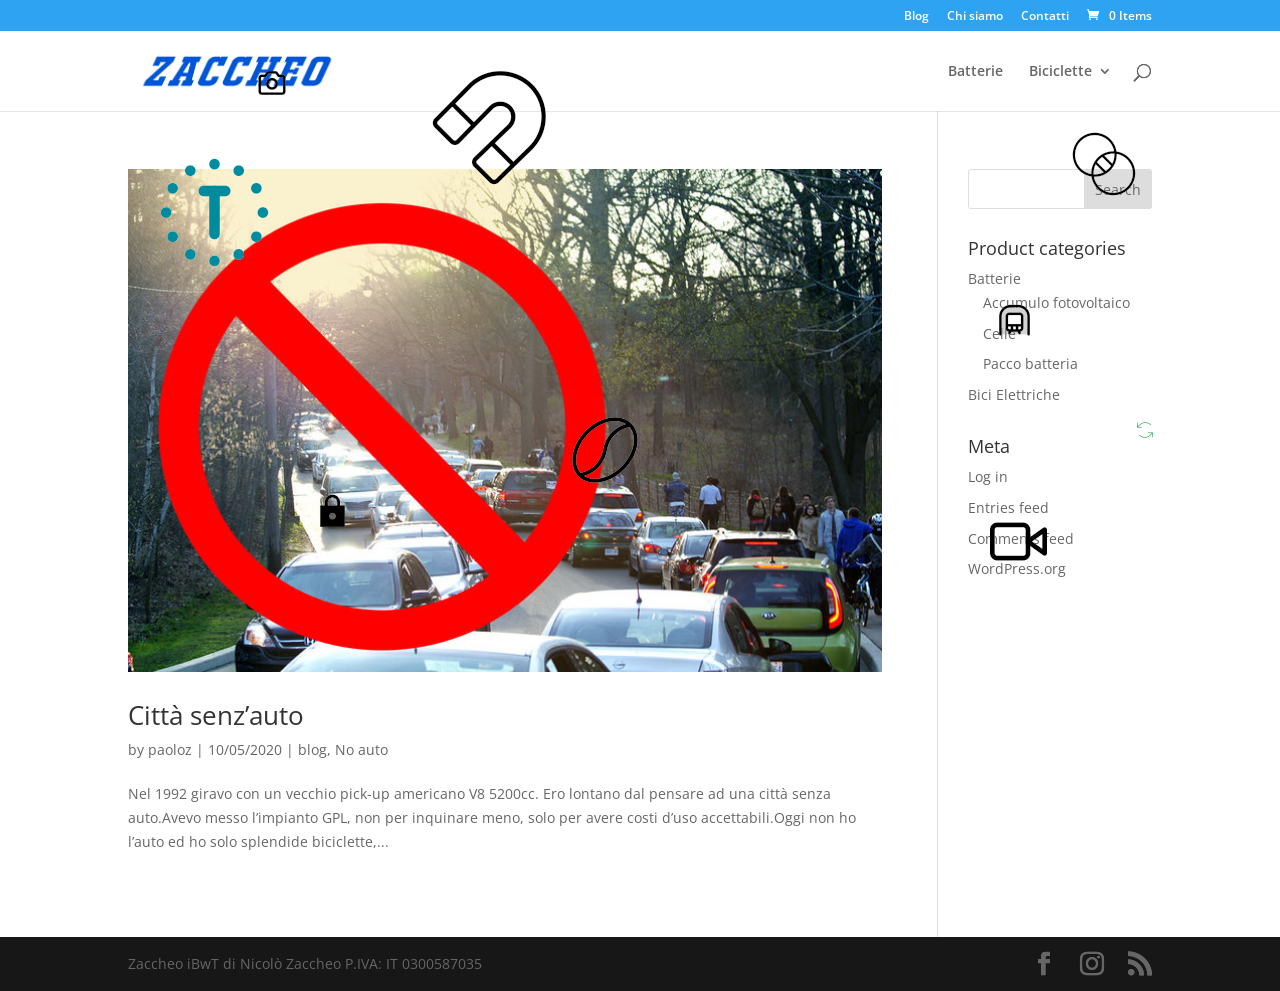  What do you see at coordinates (491, 125) in the screenshot?
I see `attract or pull related items together` at bounding box center [491, 125].